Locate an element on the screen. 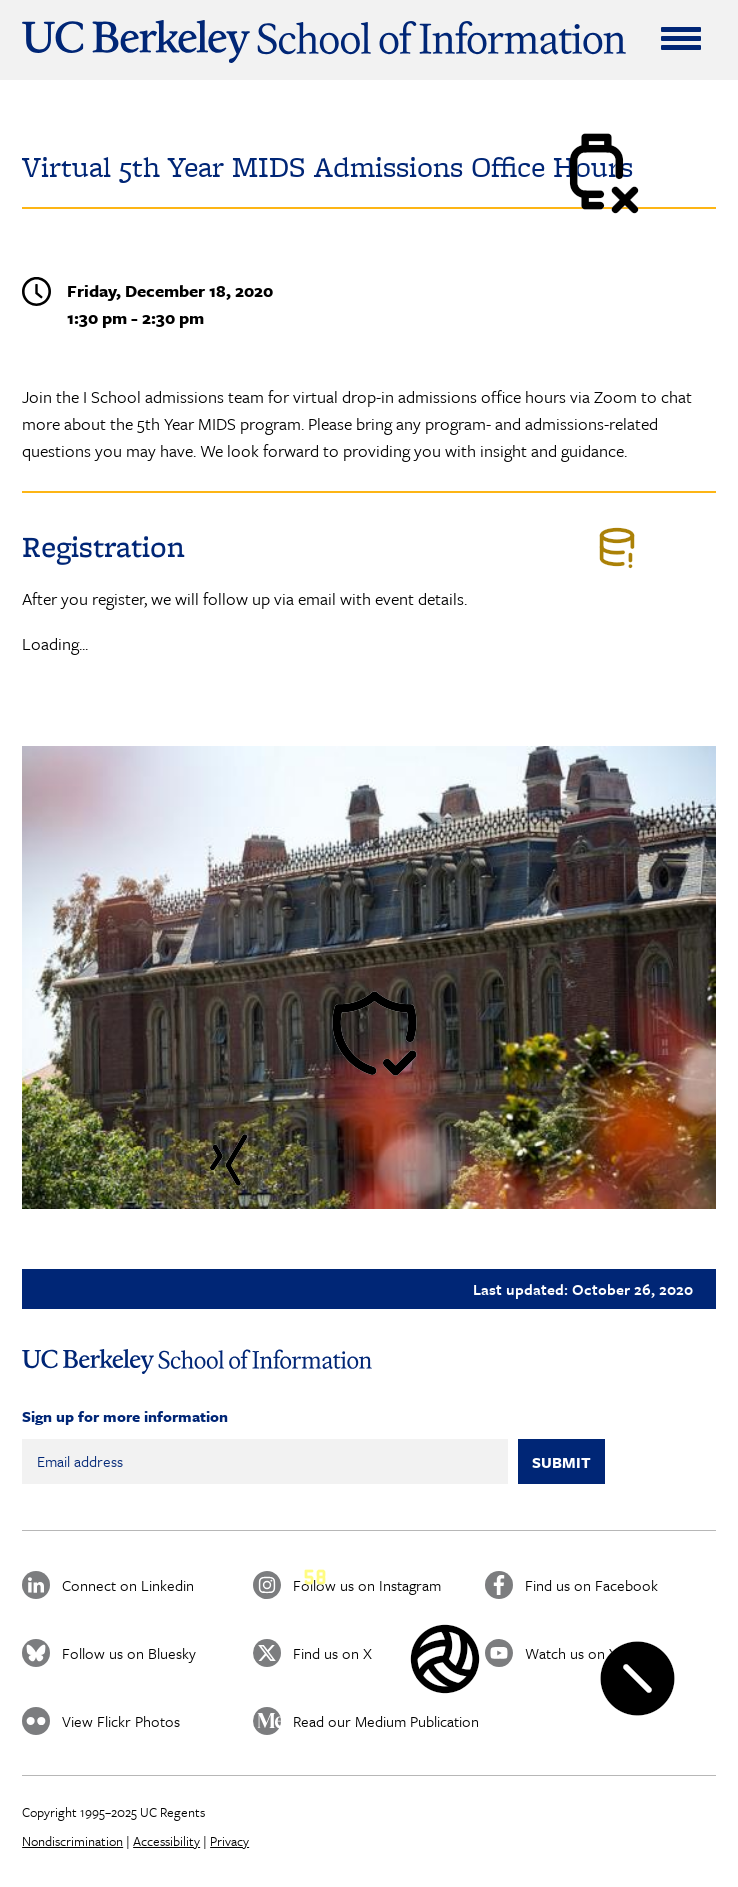  connect with xing professional network is located at coordinates (228, 1160).